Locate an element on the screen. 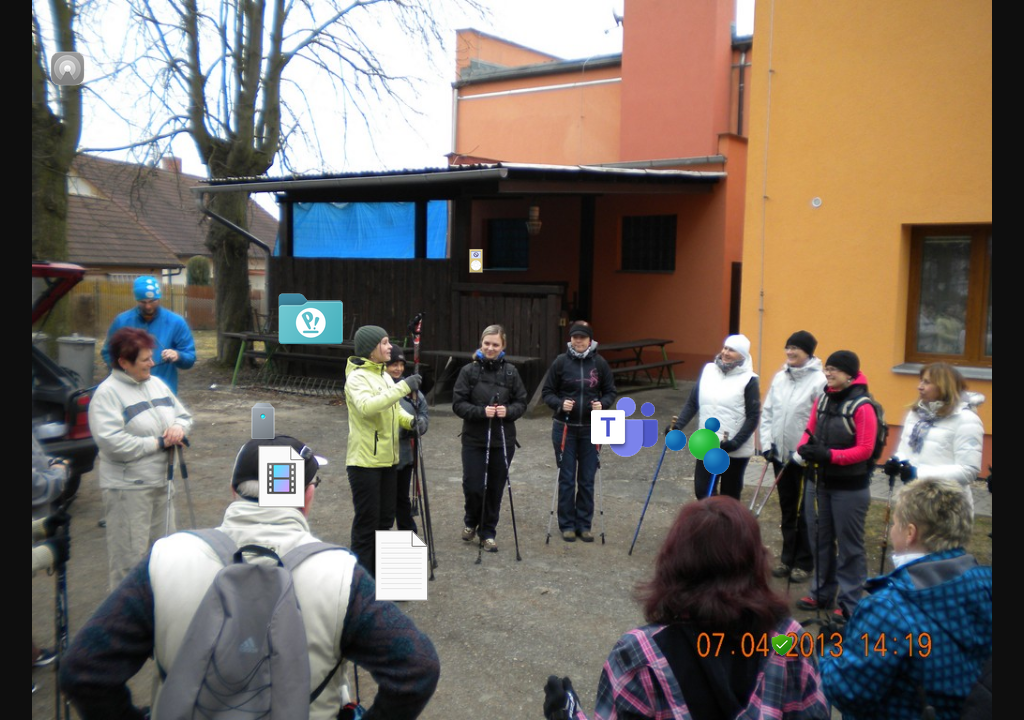 Image resolution: width=1024 pixels, height=720 pixels. open a text document is located at coordinates (401, 565).